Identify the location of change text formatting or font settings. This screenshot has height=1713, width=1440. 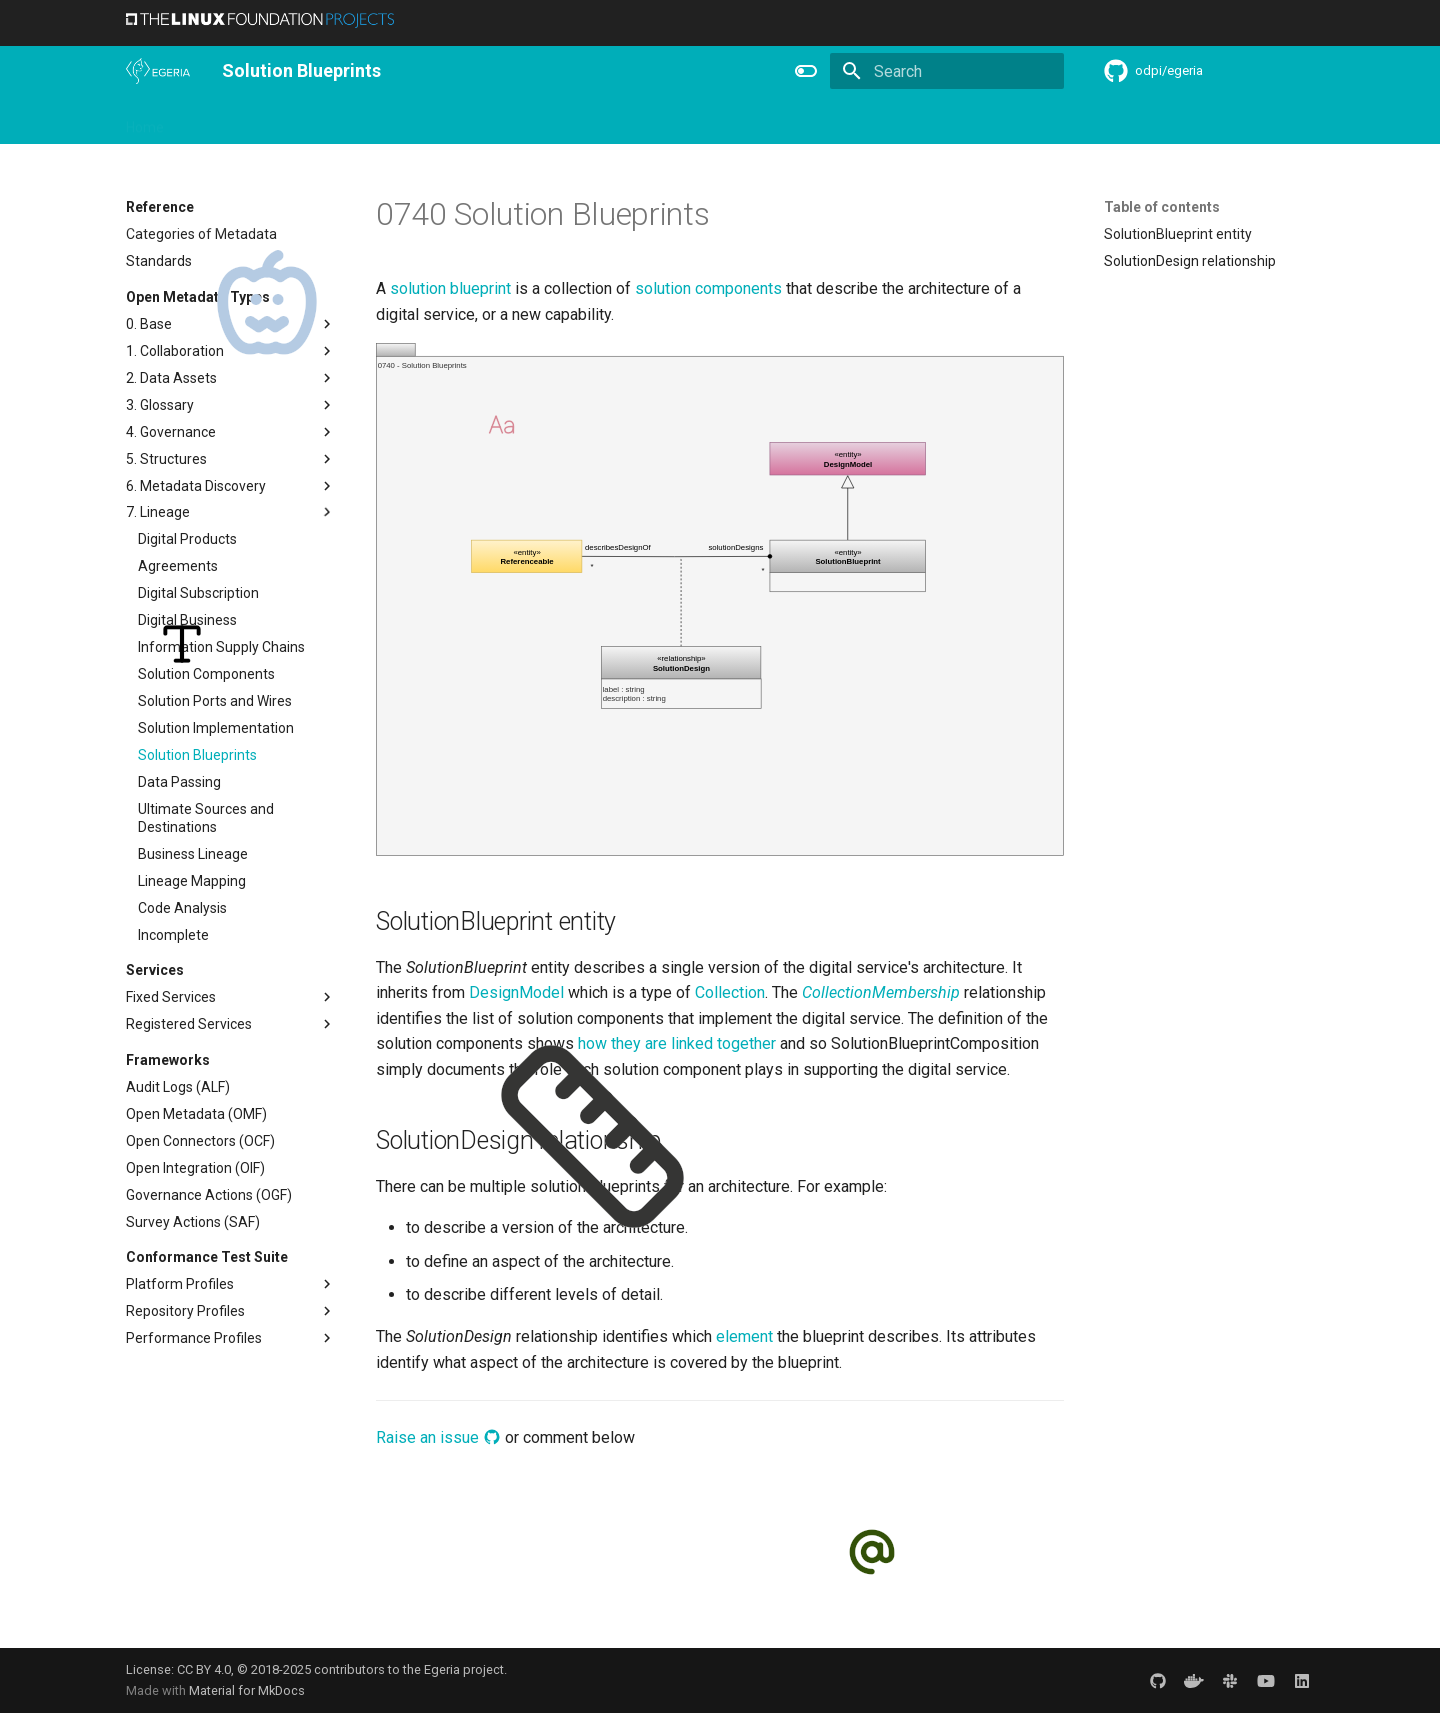
(501, 424).